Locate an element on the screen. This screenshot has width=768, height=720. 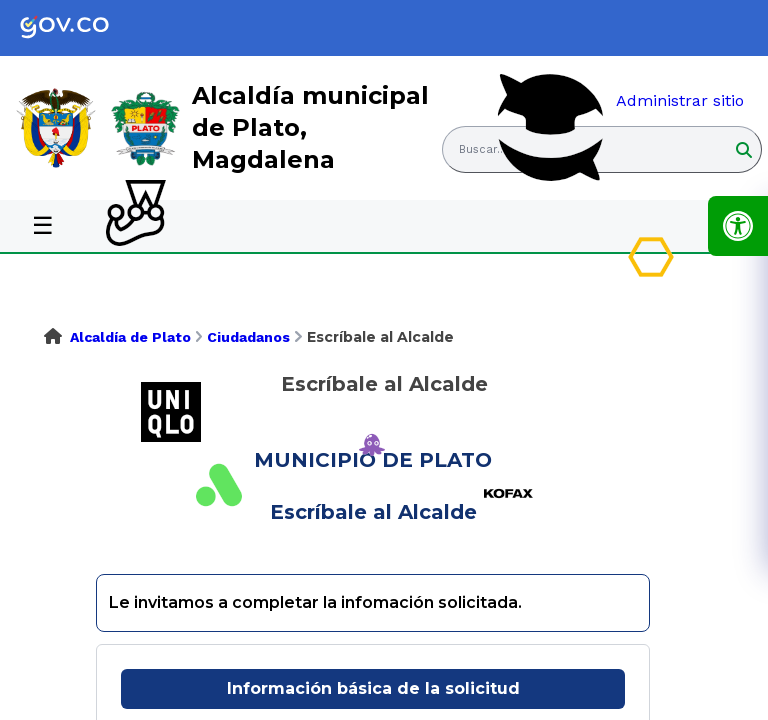
analogue brand logo is located at coordinates (219, 485).